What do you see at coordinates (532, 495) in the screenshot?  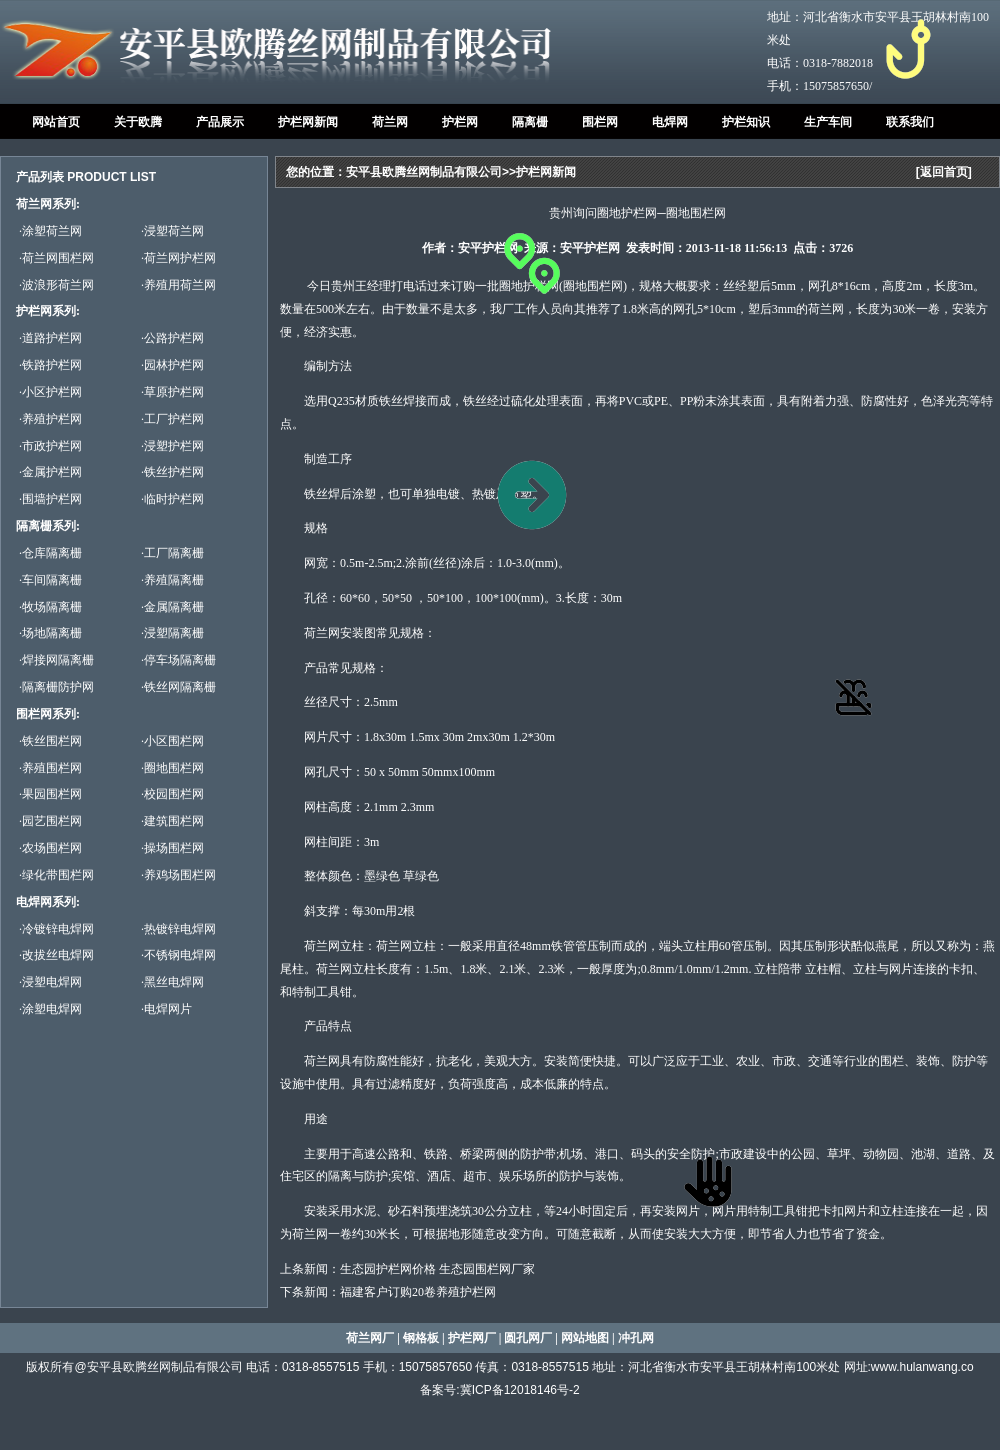 I see `proceed to the next step` at bounding box center [532, 495].